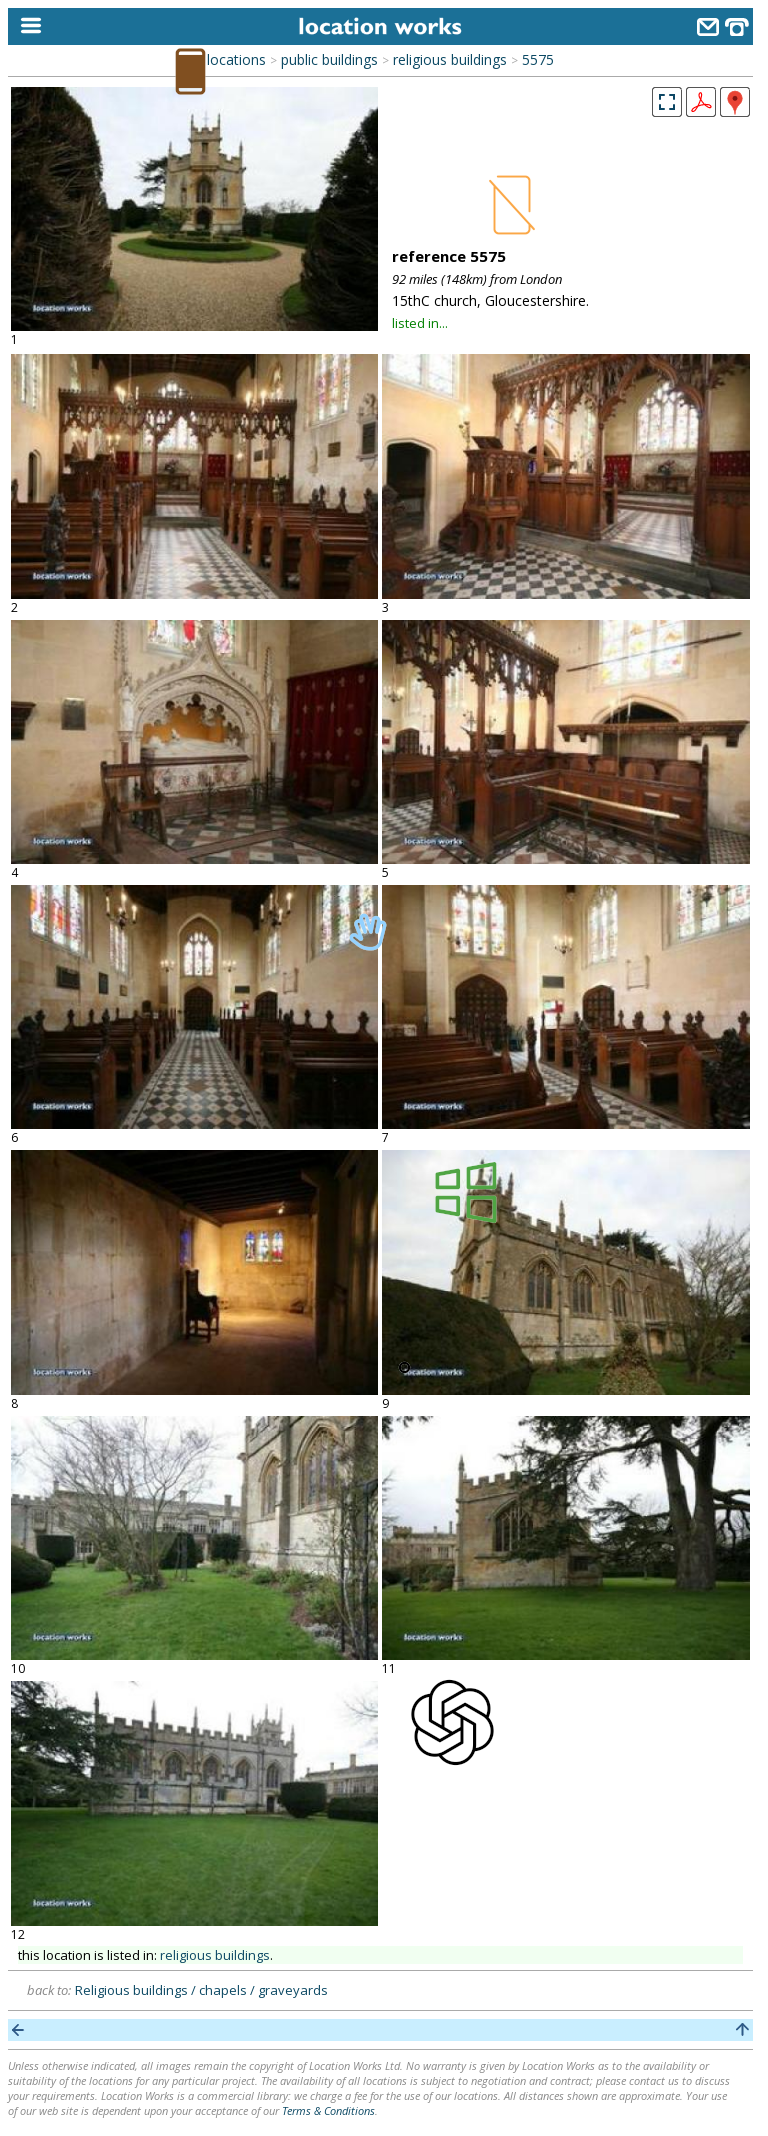  What do you see at coordinates (190, 71) in the screenshot?
I see `view mobile device settings` at bounding box center [190, 71].